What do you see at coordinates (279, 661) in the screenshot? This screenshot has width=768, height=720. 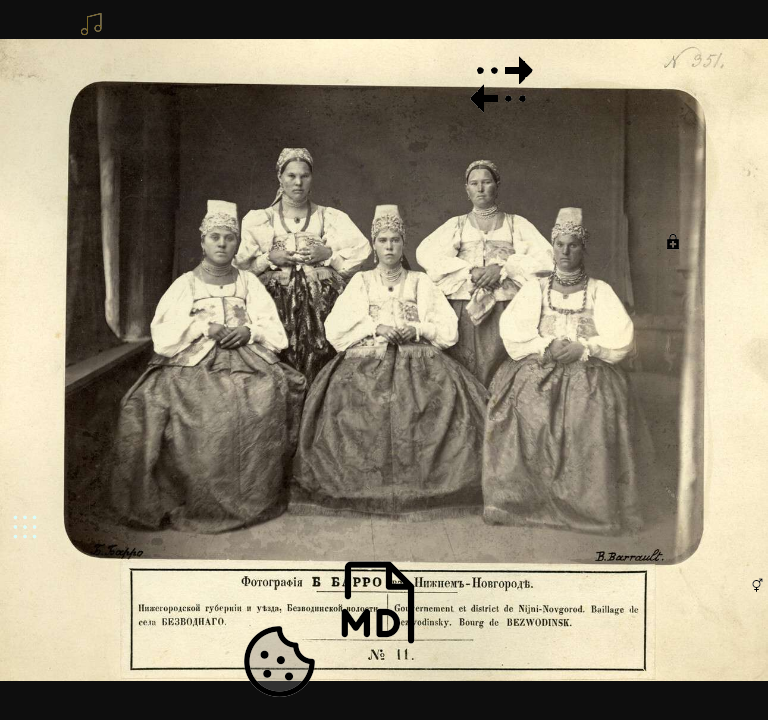 I see `manage cookie preferences and privacy settings` at bounding box center [279, 661].